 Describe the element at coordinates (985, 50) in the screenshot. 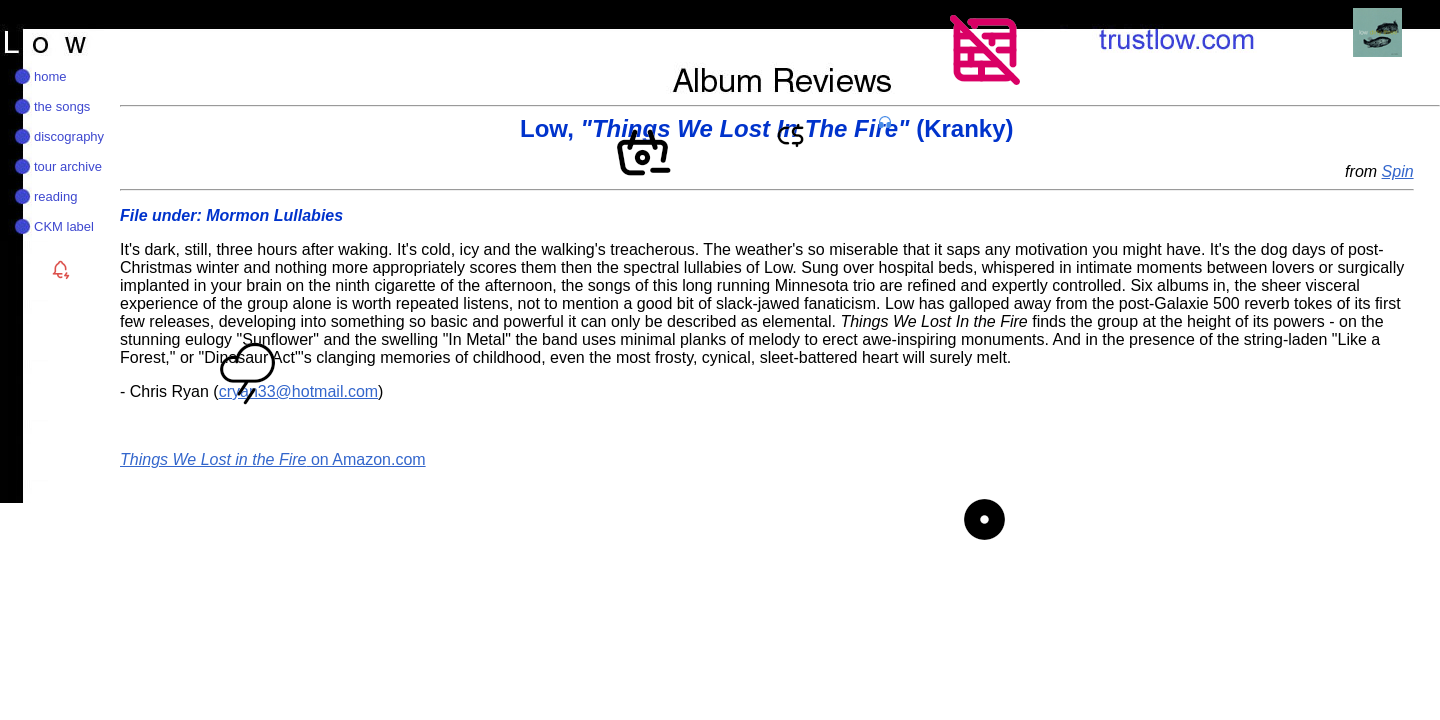

I see `disable wall or barrier feature` at that location.